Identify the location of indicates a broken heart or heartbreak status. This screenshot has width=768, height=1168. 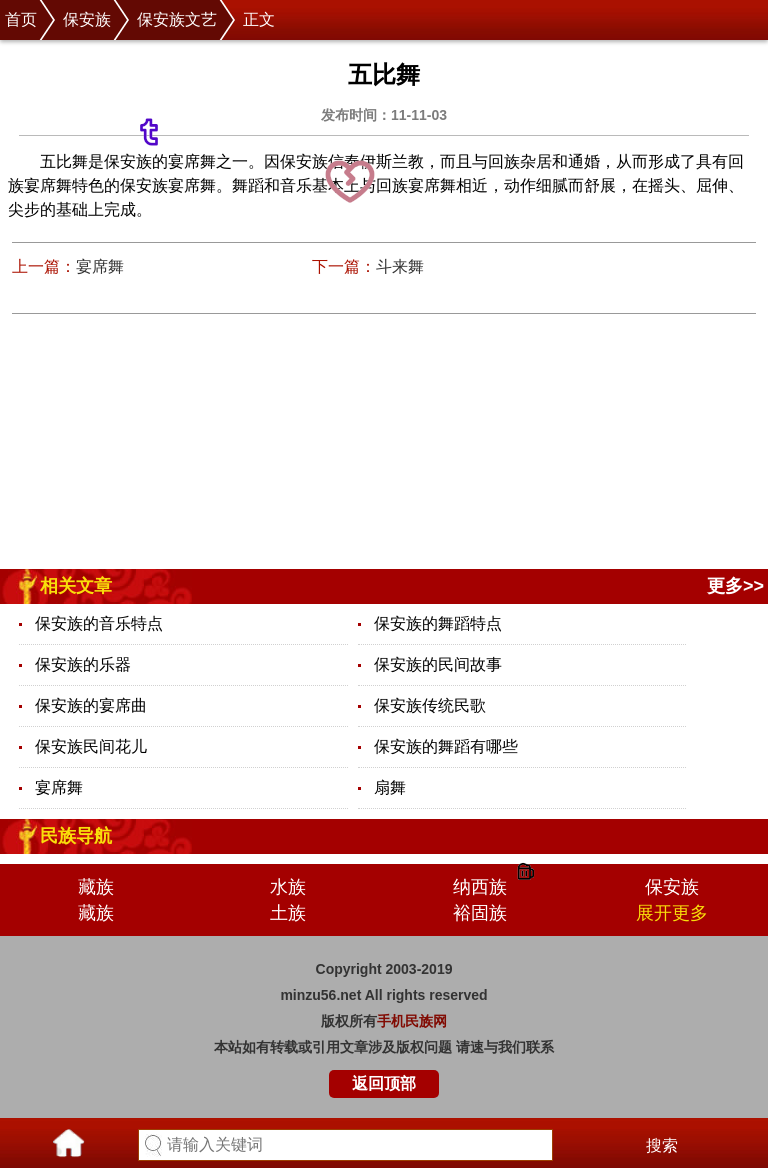
(350, 180).